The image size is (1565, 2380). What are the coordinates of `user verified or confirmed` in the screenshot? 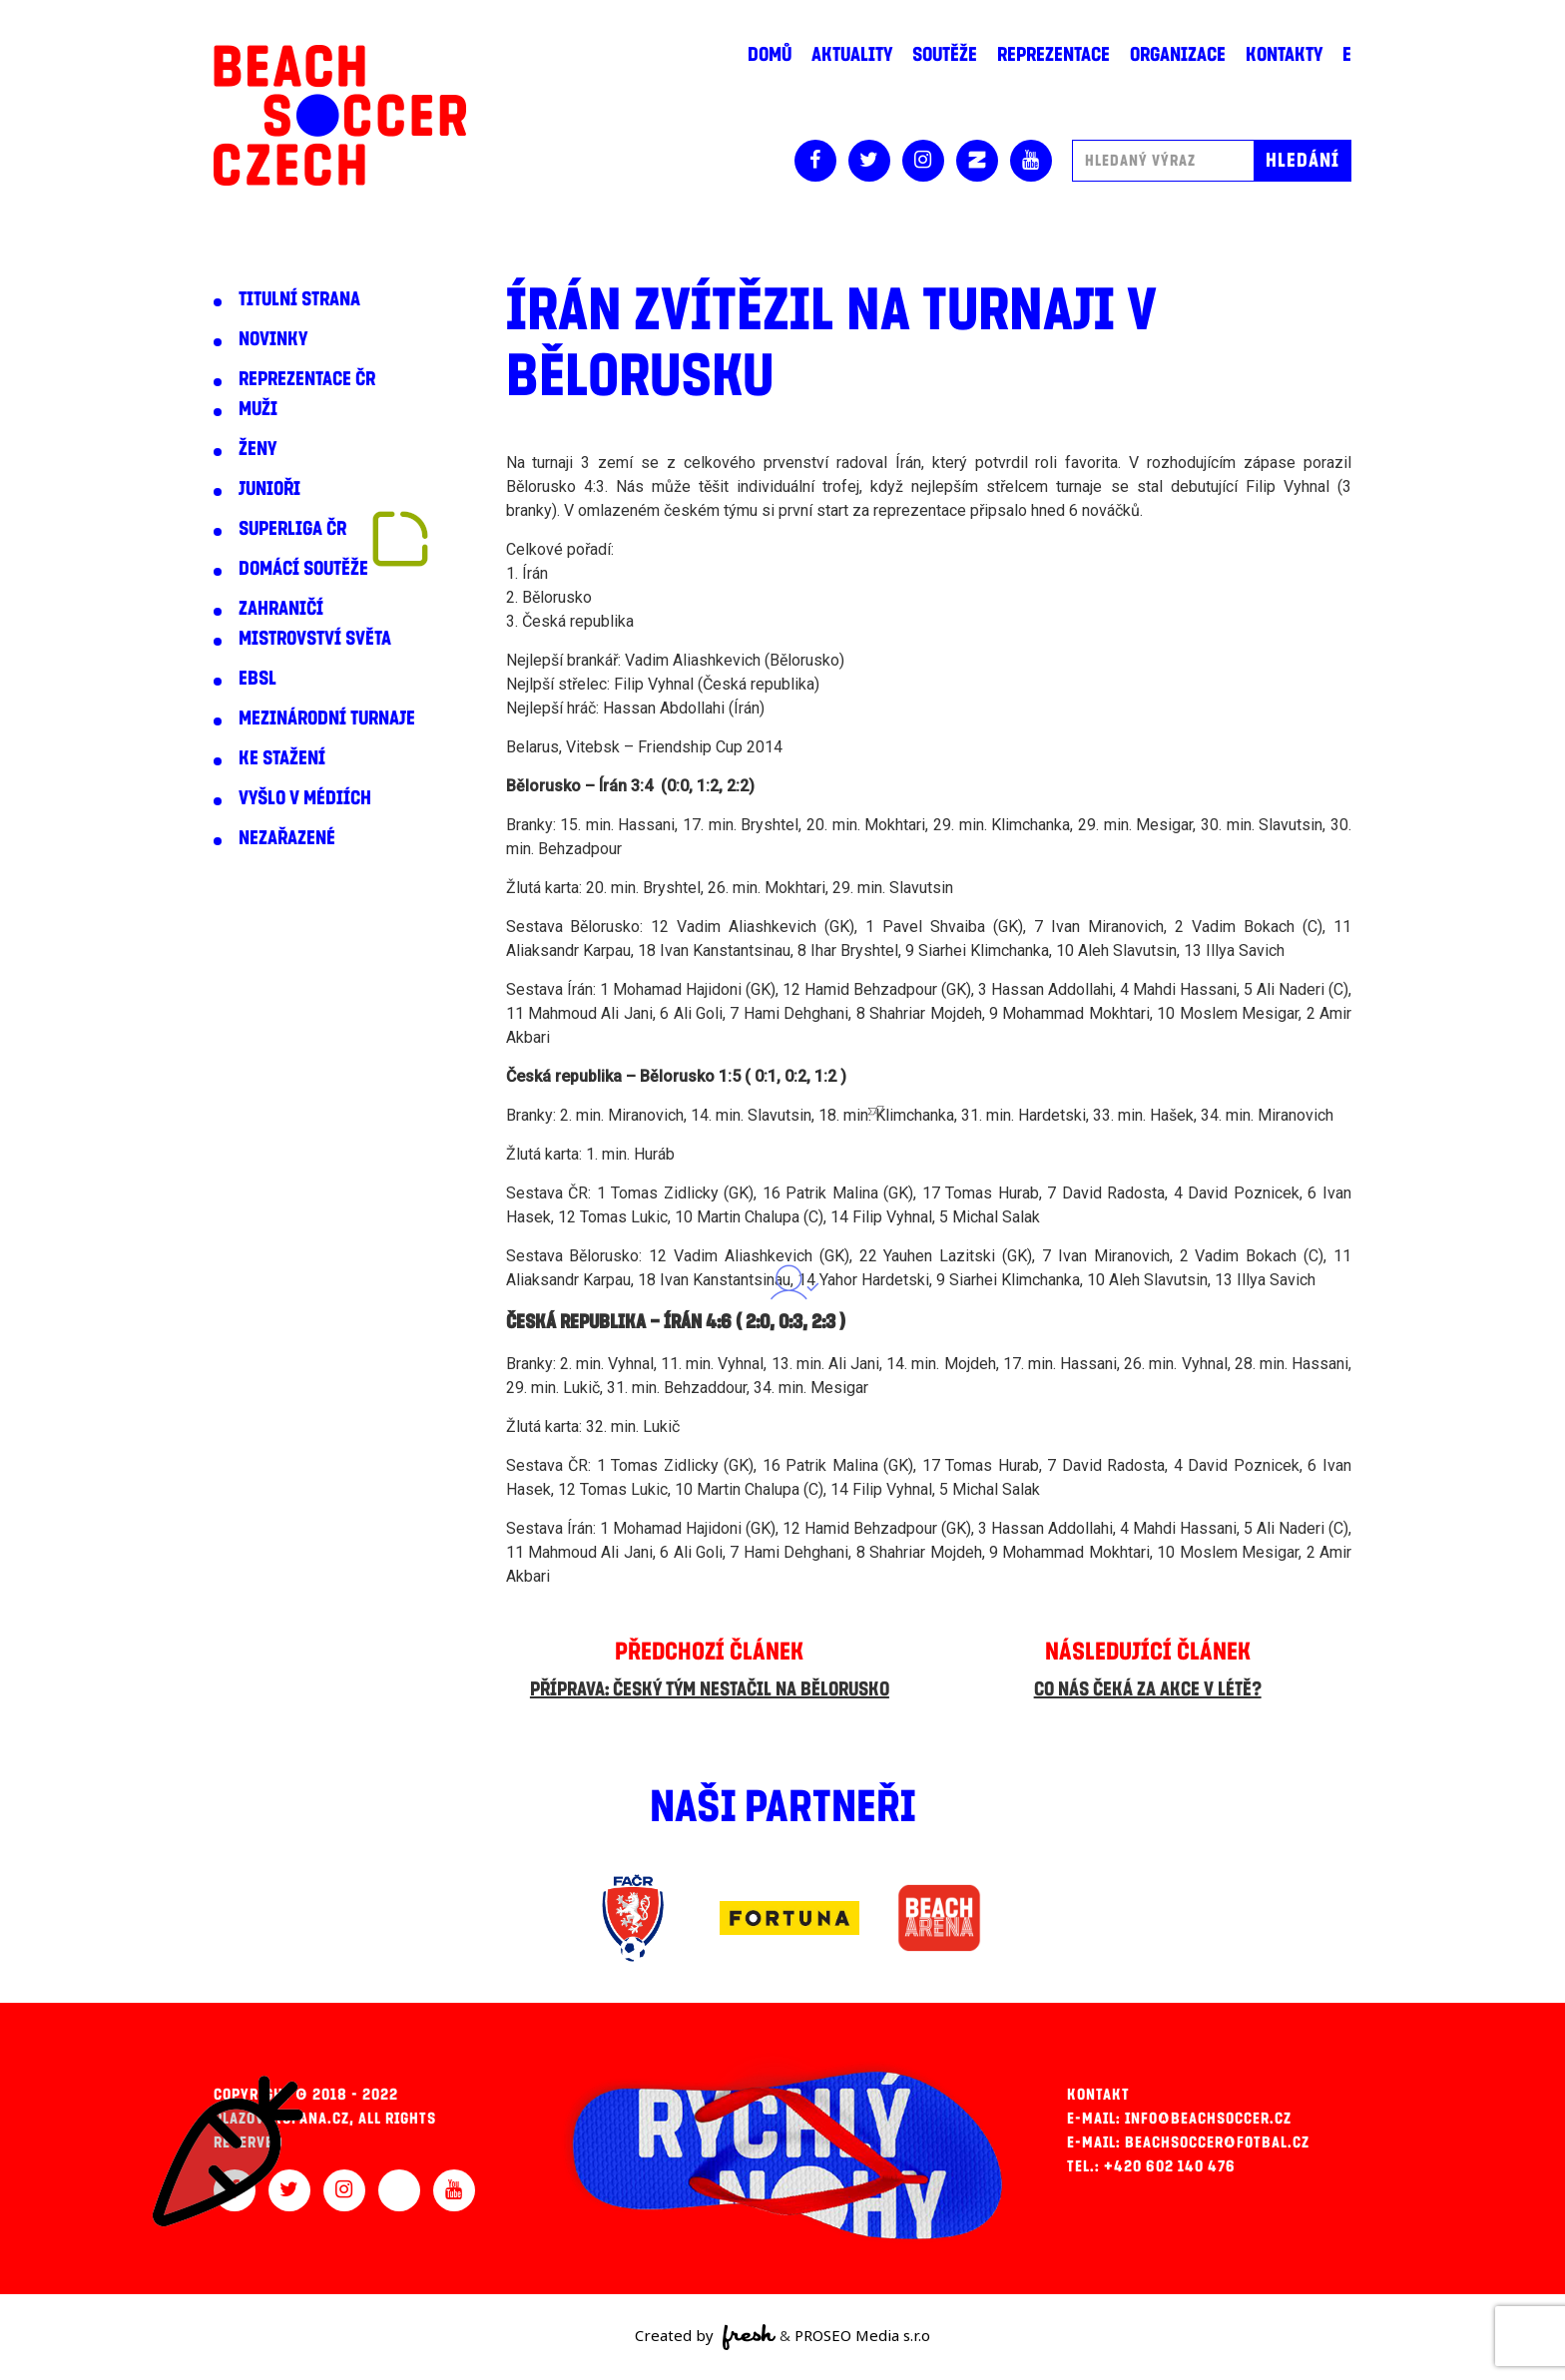 It's located at (792, 1283).